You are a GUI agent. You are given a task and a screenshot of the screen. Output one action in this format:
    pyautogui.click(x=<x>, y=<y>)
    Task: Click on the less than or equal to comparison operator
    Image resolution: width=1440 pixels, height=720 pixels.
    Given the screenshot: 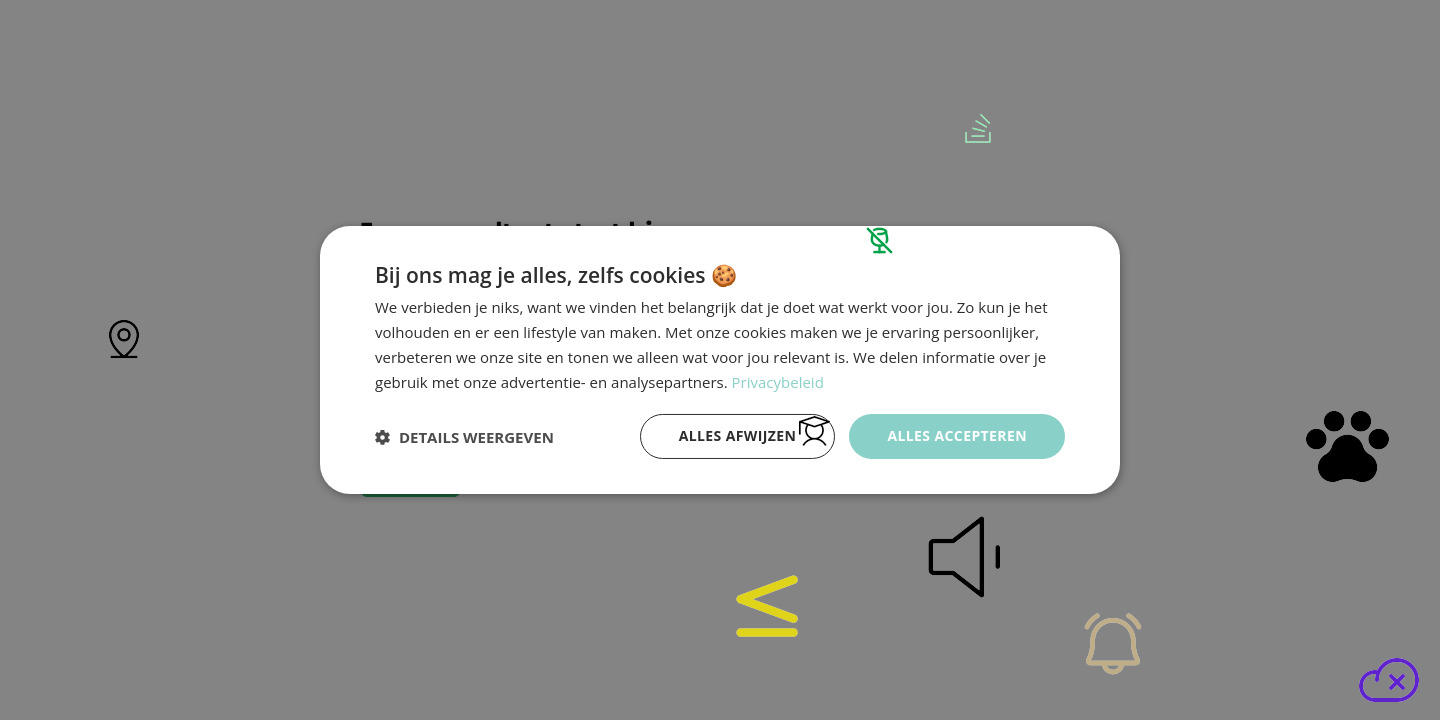 What is the action you would take?
    pyautogui.click(x=768, y=607)
    